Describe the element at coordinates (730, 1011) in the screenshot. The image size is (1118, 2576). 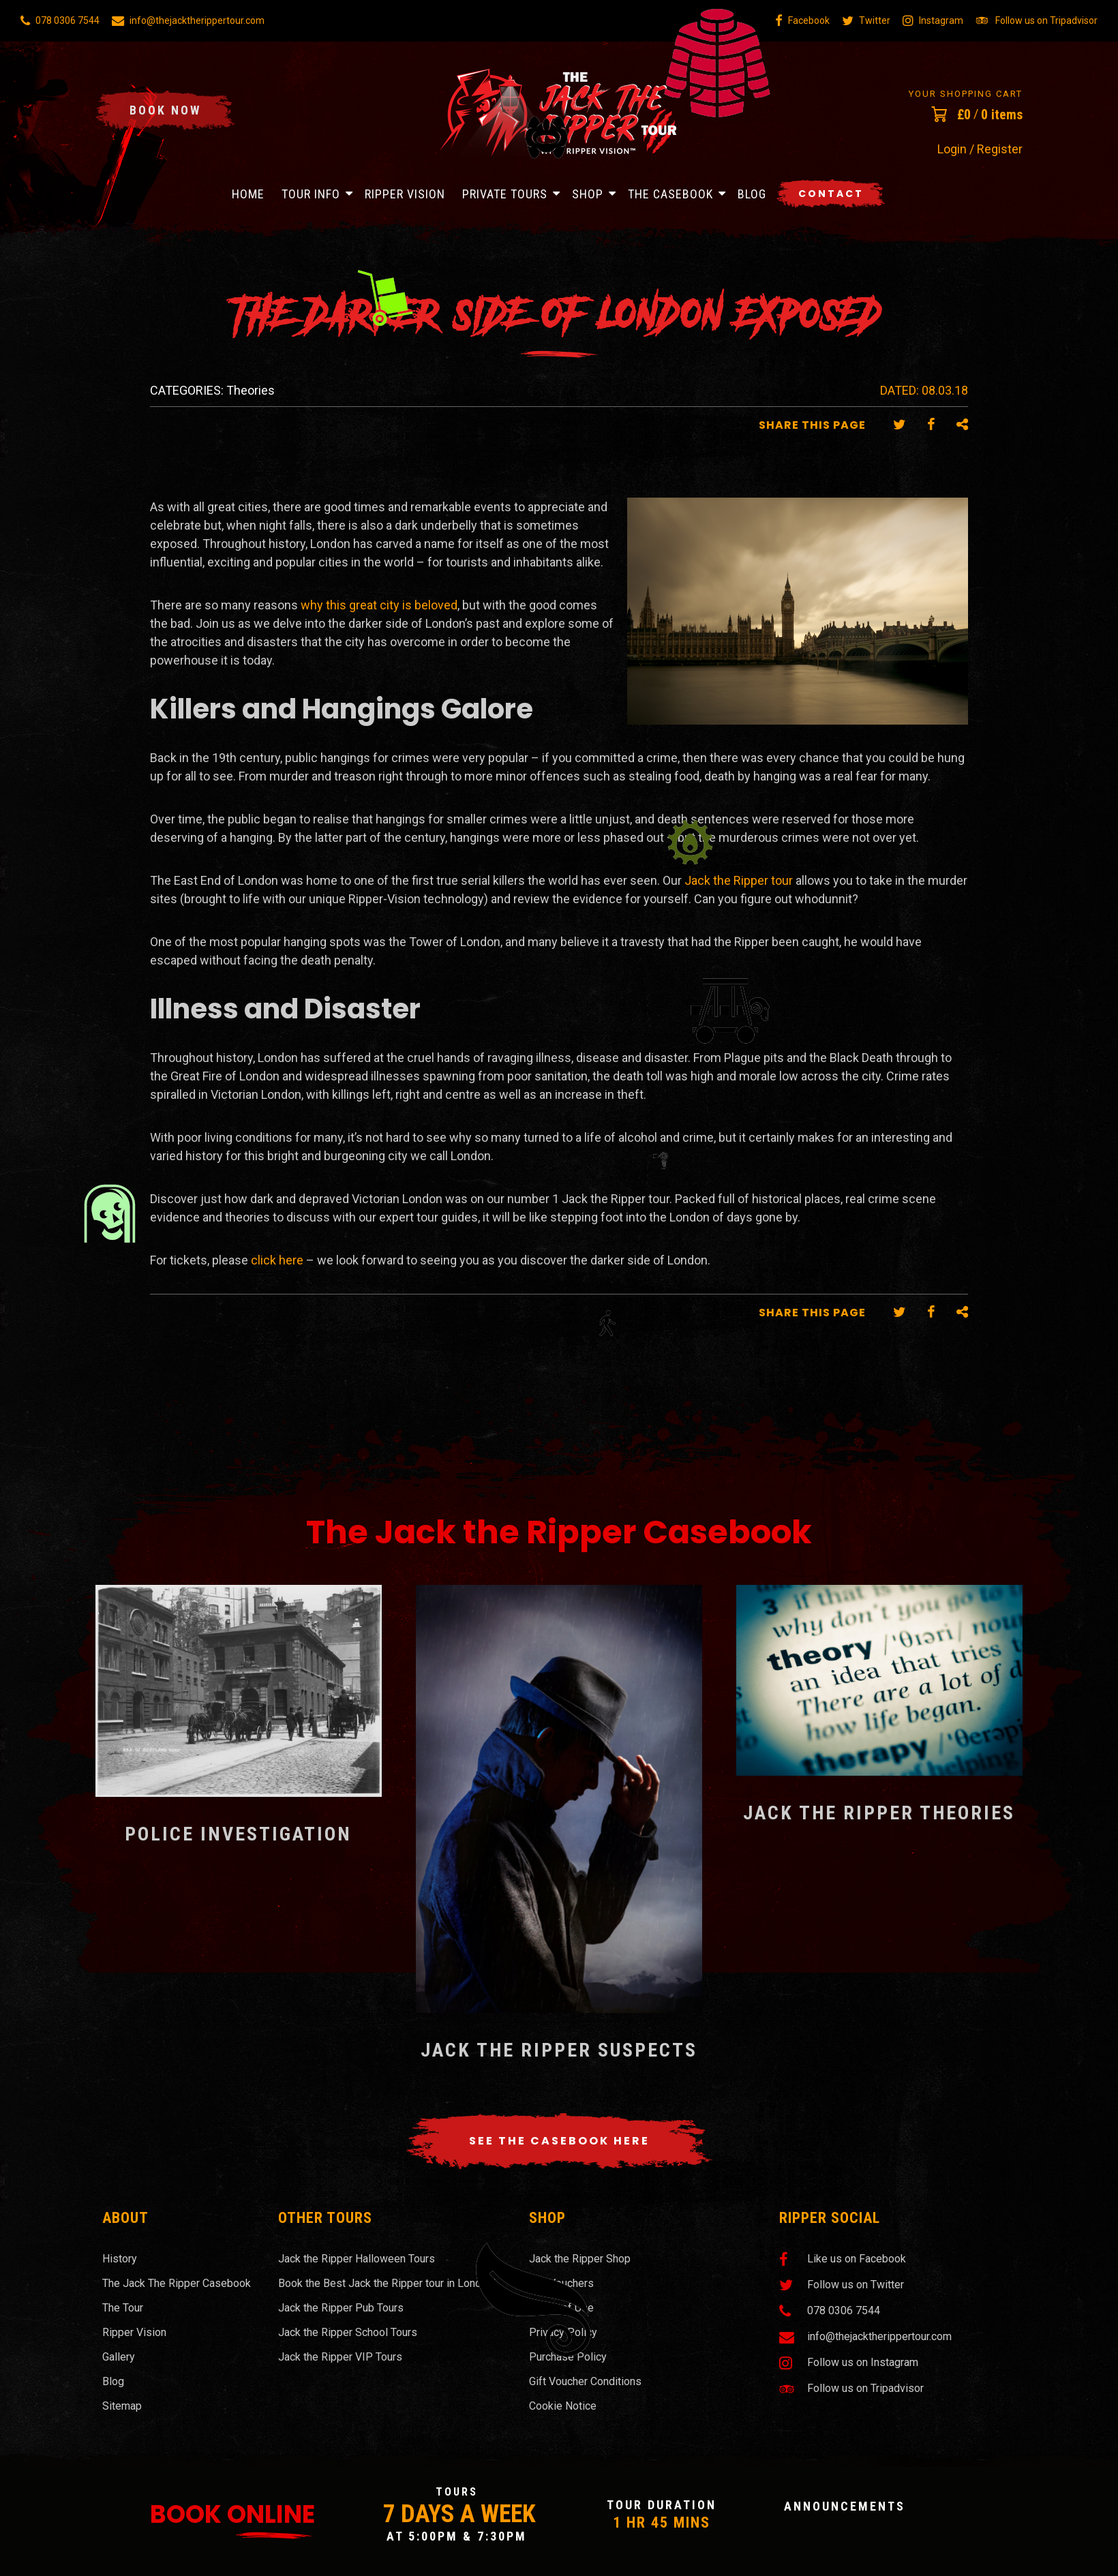
I see `select siege ram unit in strategy game` at that location.